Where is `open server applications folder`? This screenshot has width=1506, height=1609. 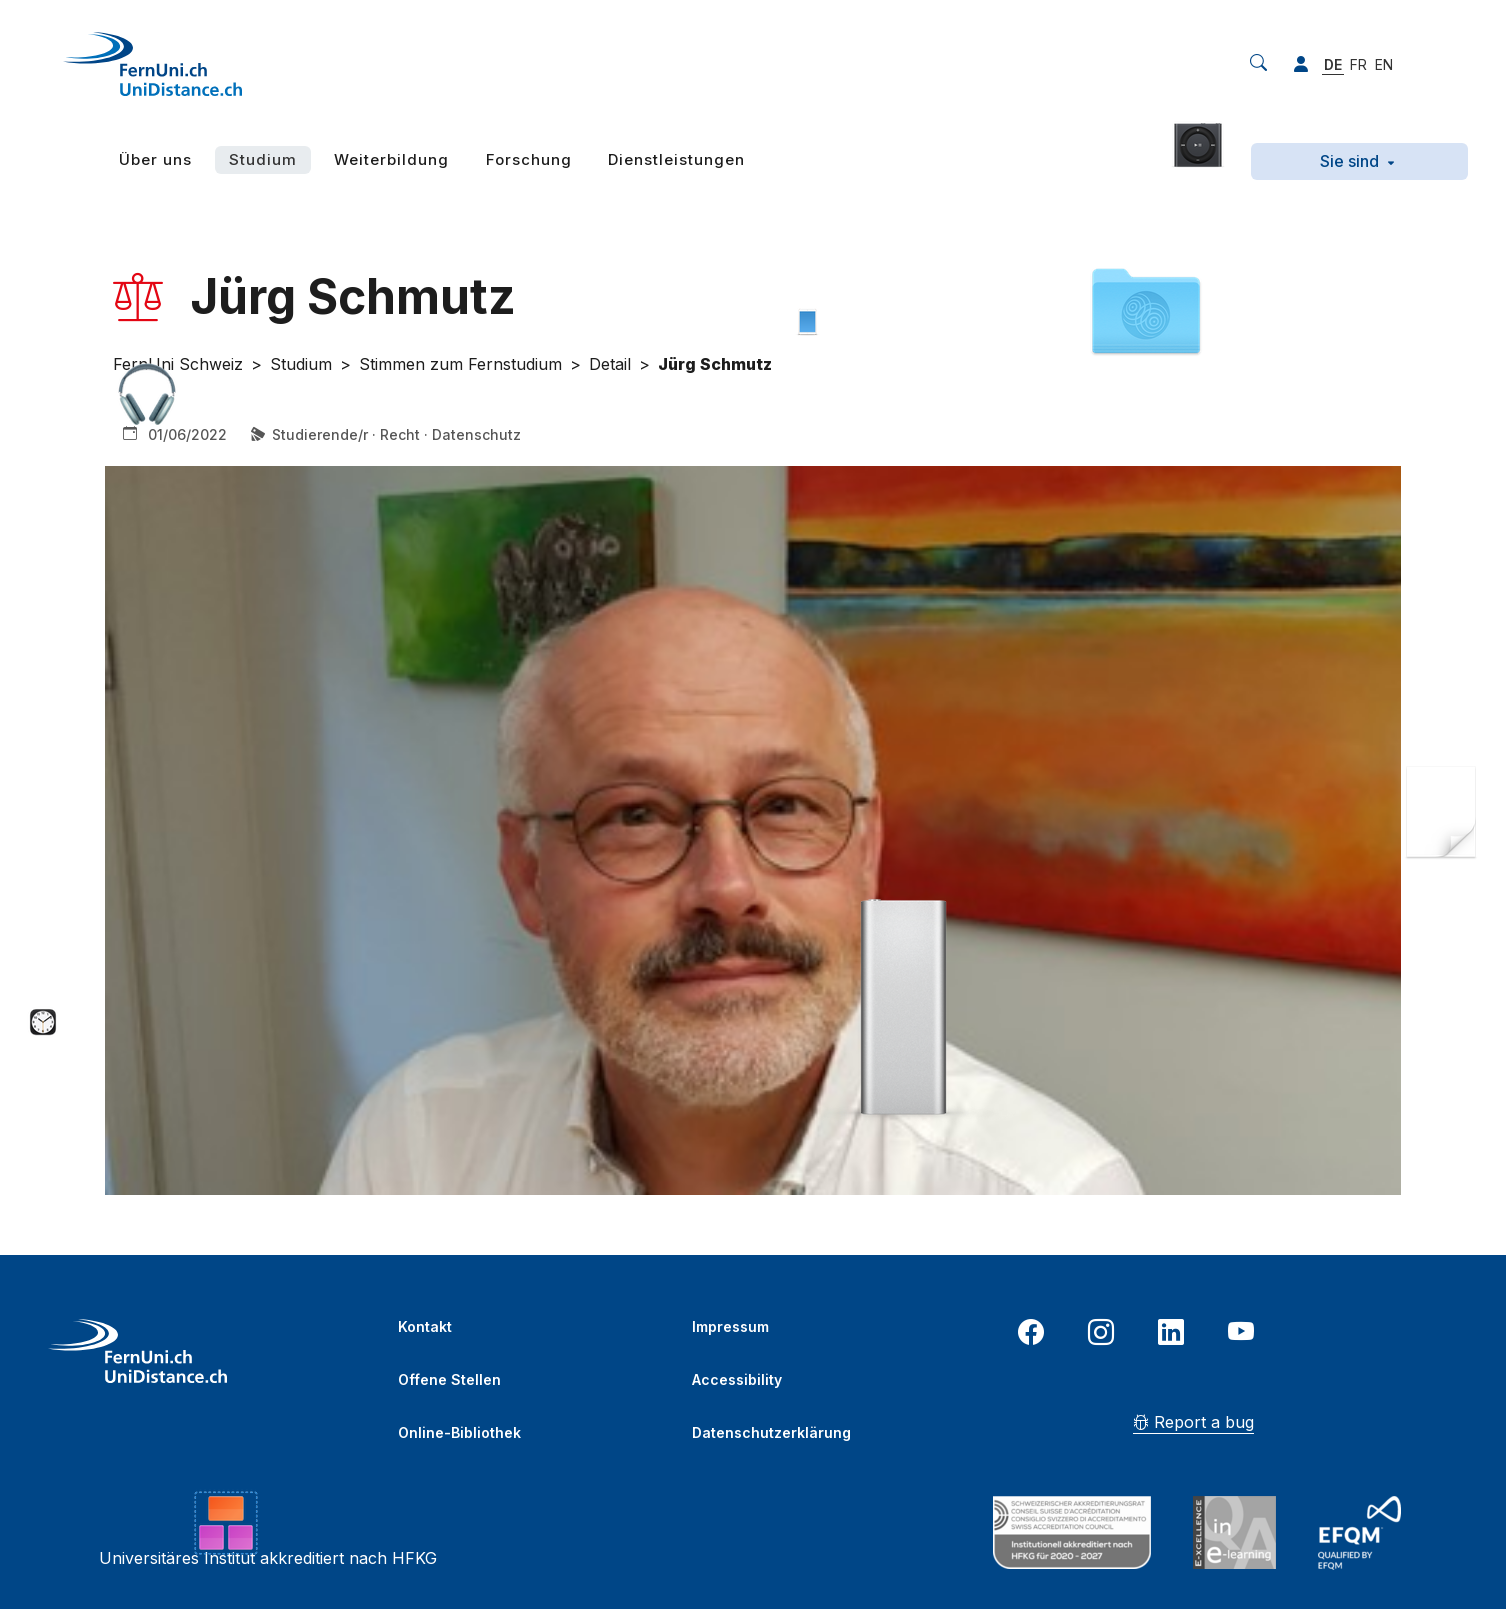 open server applications folder is located at coordinates (1146, 311).